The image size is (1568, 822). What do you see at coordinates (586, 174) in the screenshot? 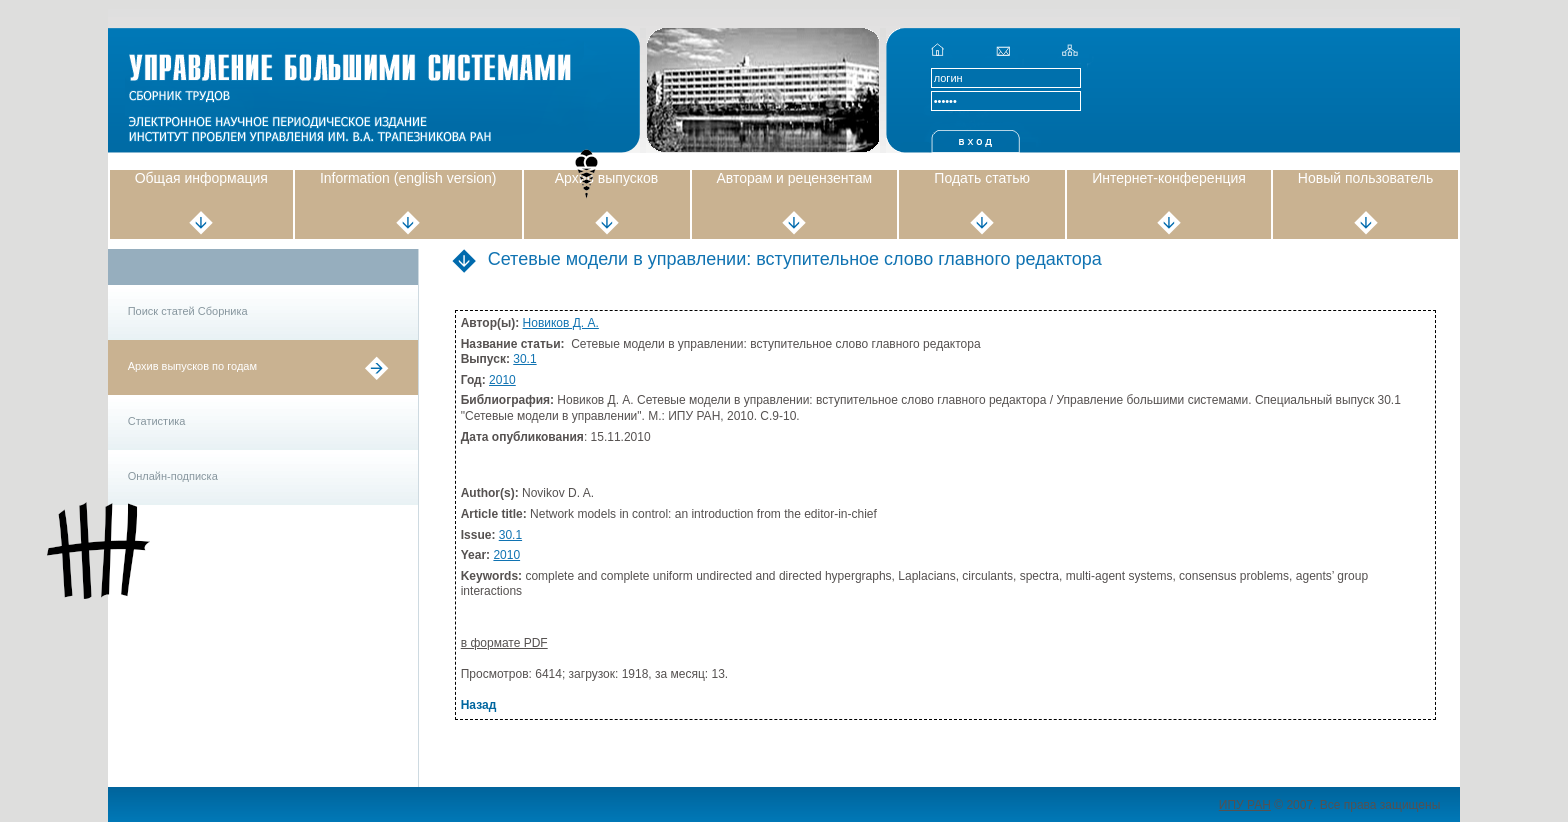
I see `dessert or sweet treats category` at bounding box center [586, 174].